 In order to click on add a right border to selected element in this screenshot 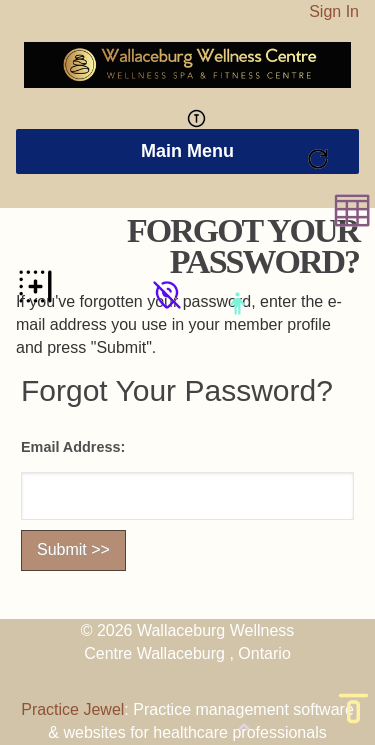, I will do `click(35, 286)`.